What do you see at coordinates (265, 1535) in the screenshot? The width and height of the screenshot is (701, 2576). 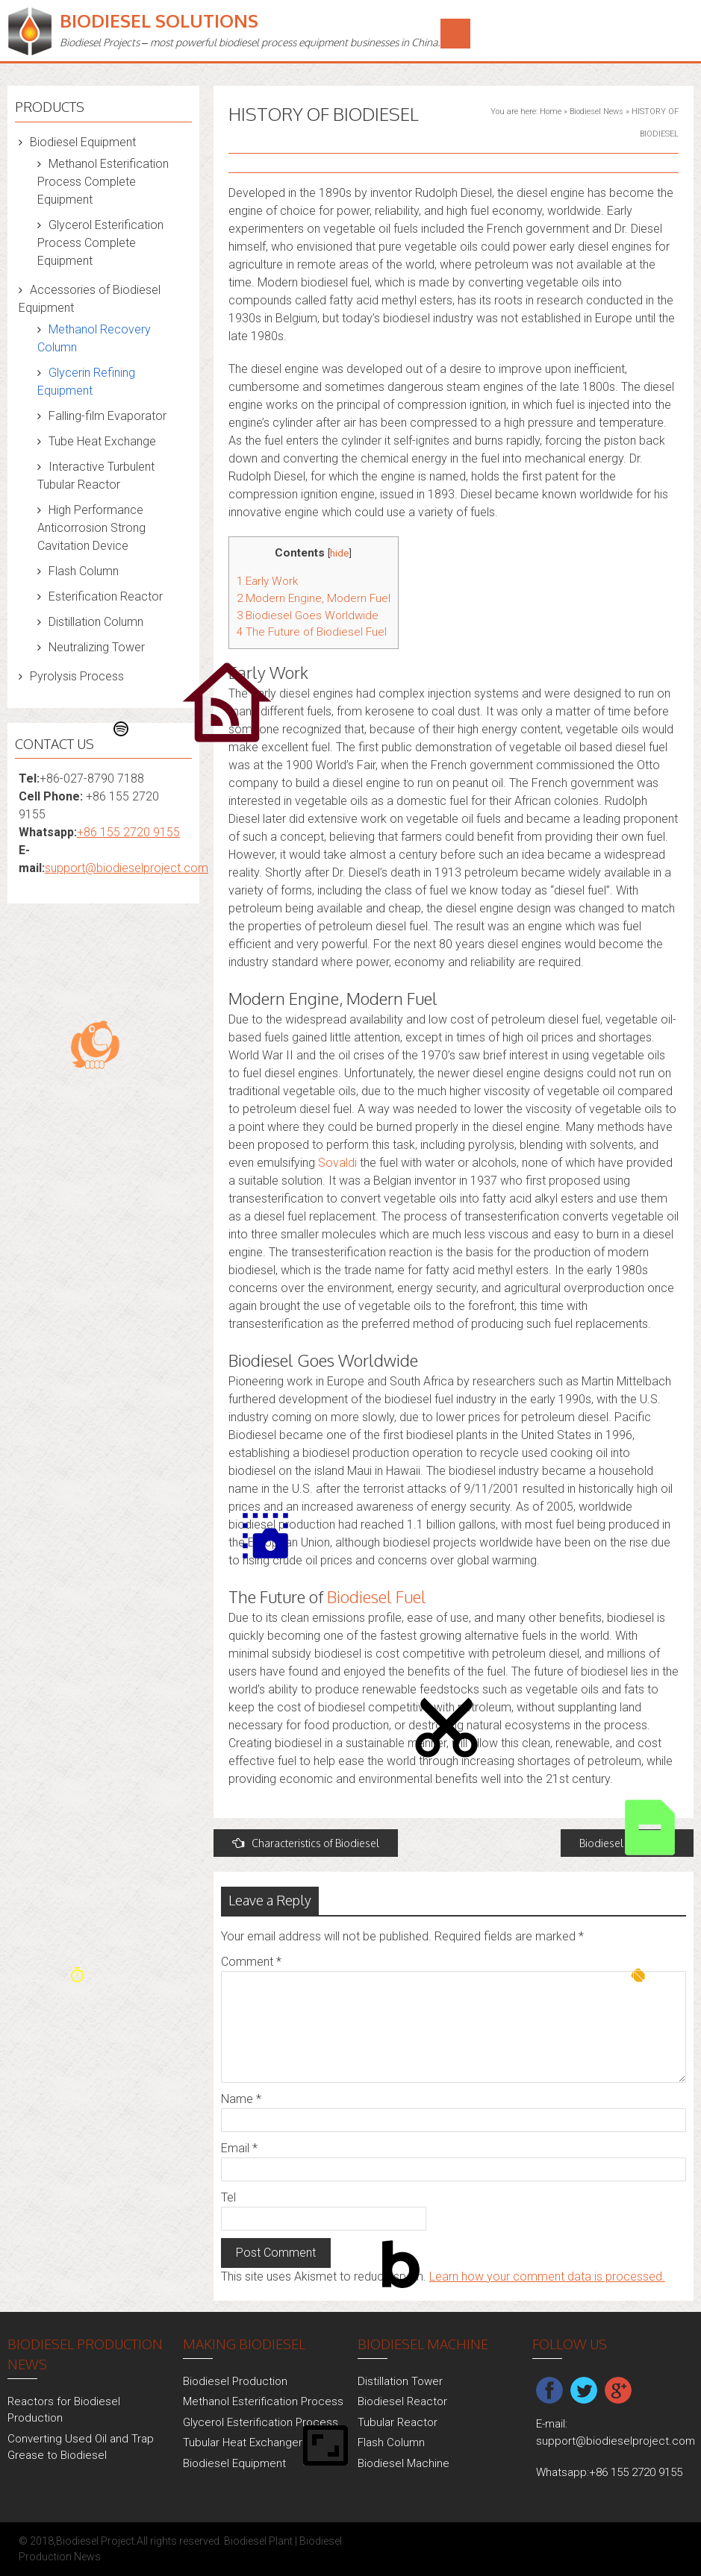 I see `capture a screenshot of the current screen` at bounding box center [265, 1535].